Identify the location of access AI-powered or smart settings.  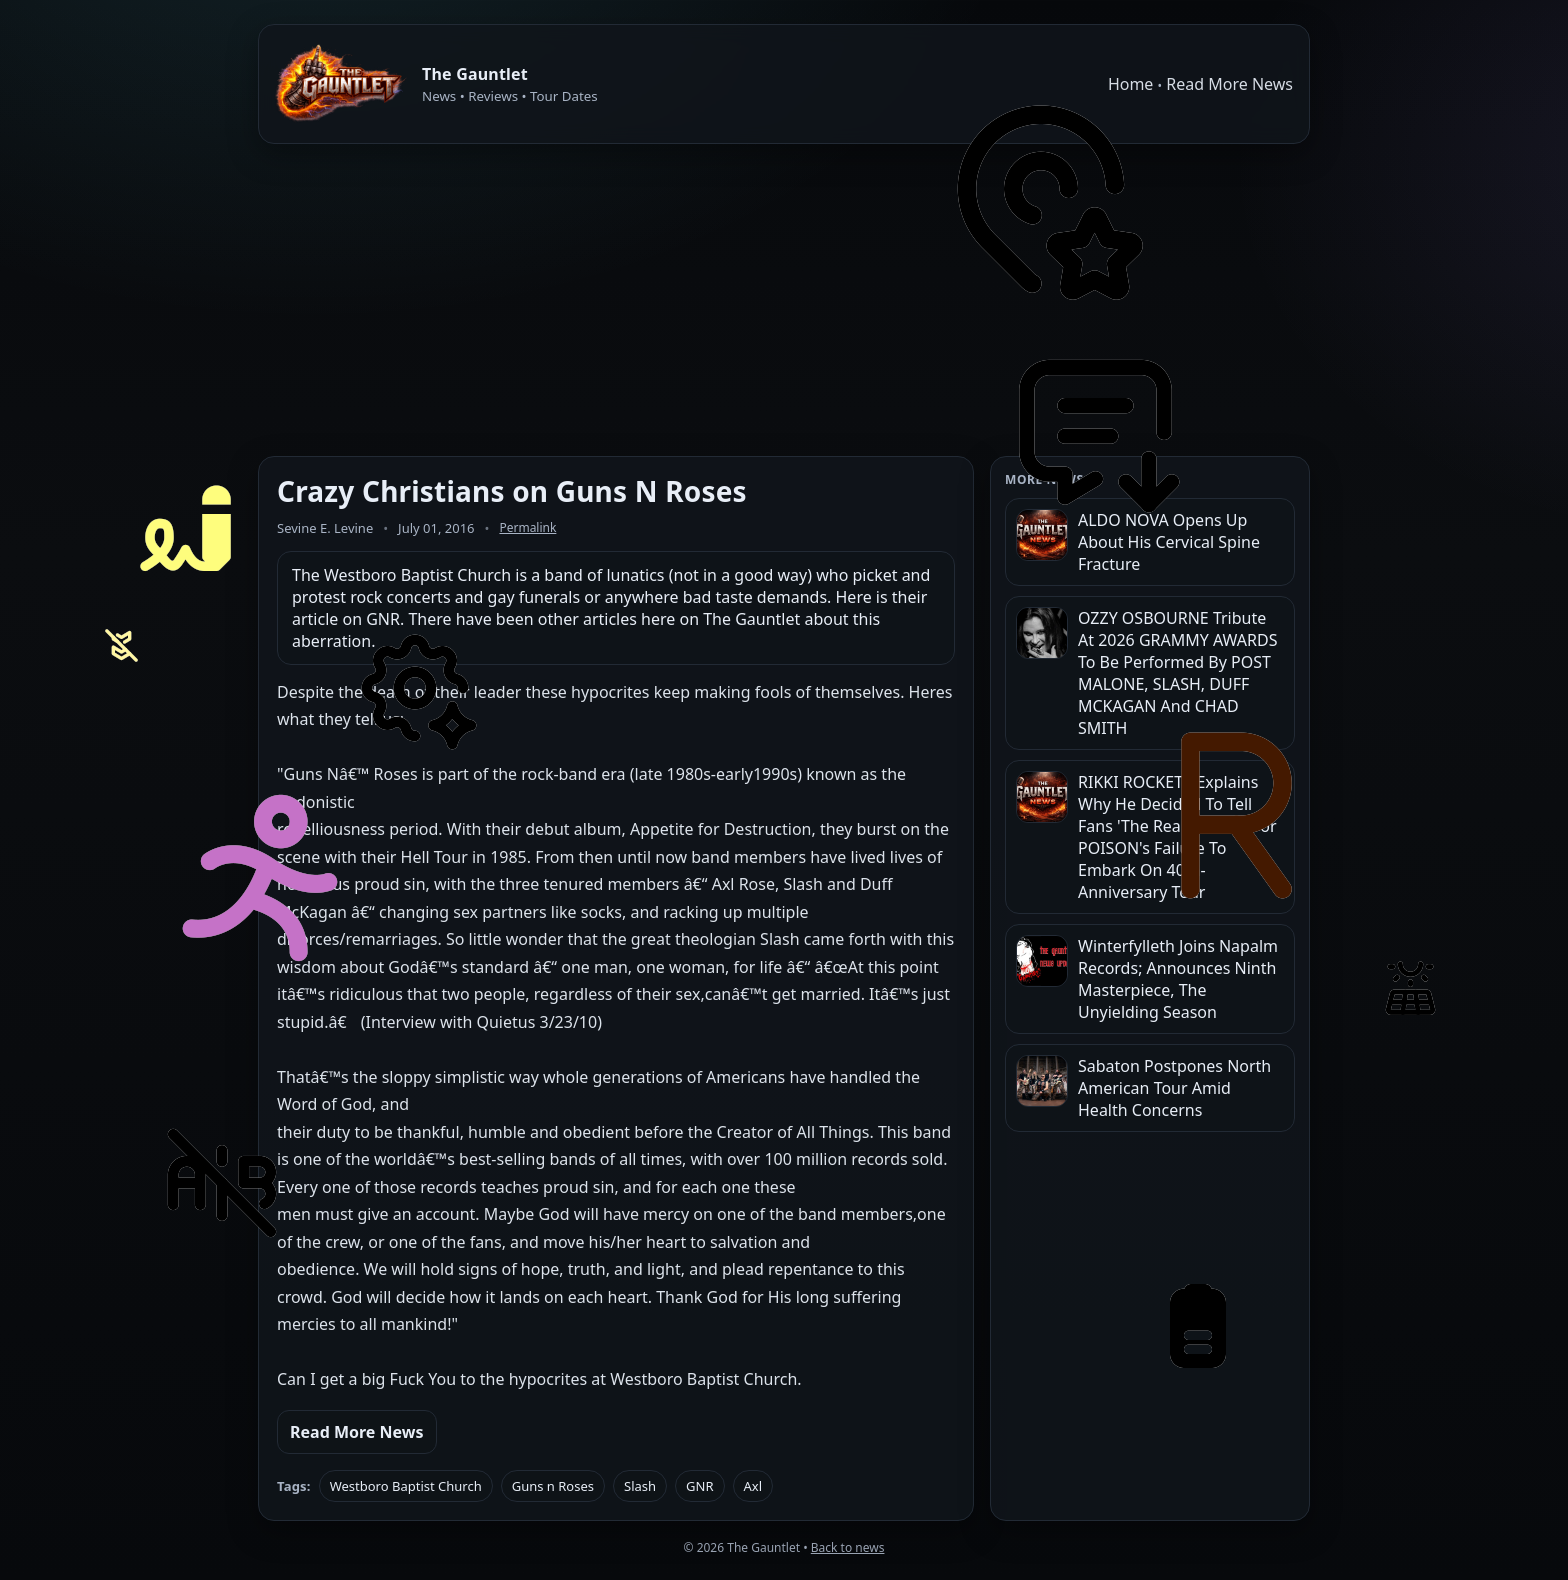
(415, 688).